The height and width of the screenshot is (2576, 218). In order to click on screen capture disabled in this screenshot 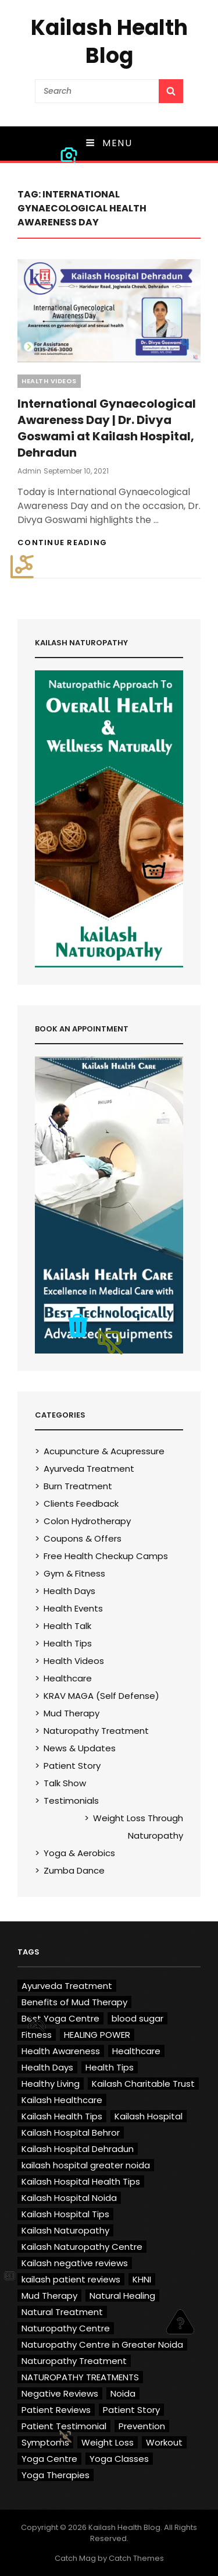, I will do `click(65, 2436)`.